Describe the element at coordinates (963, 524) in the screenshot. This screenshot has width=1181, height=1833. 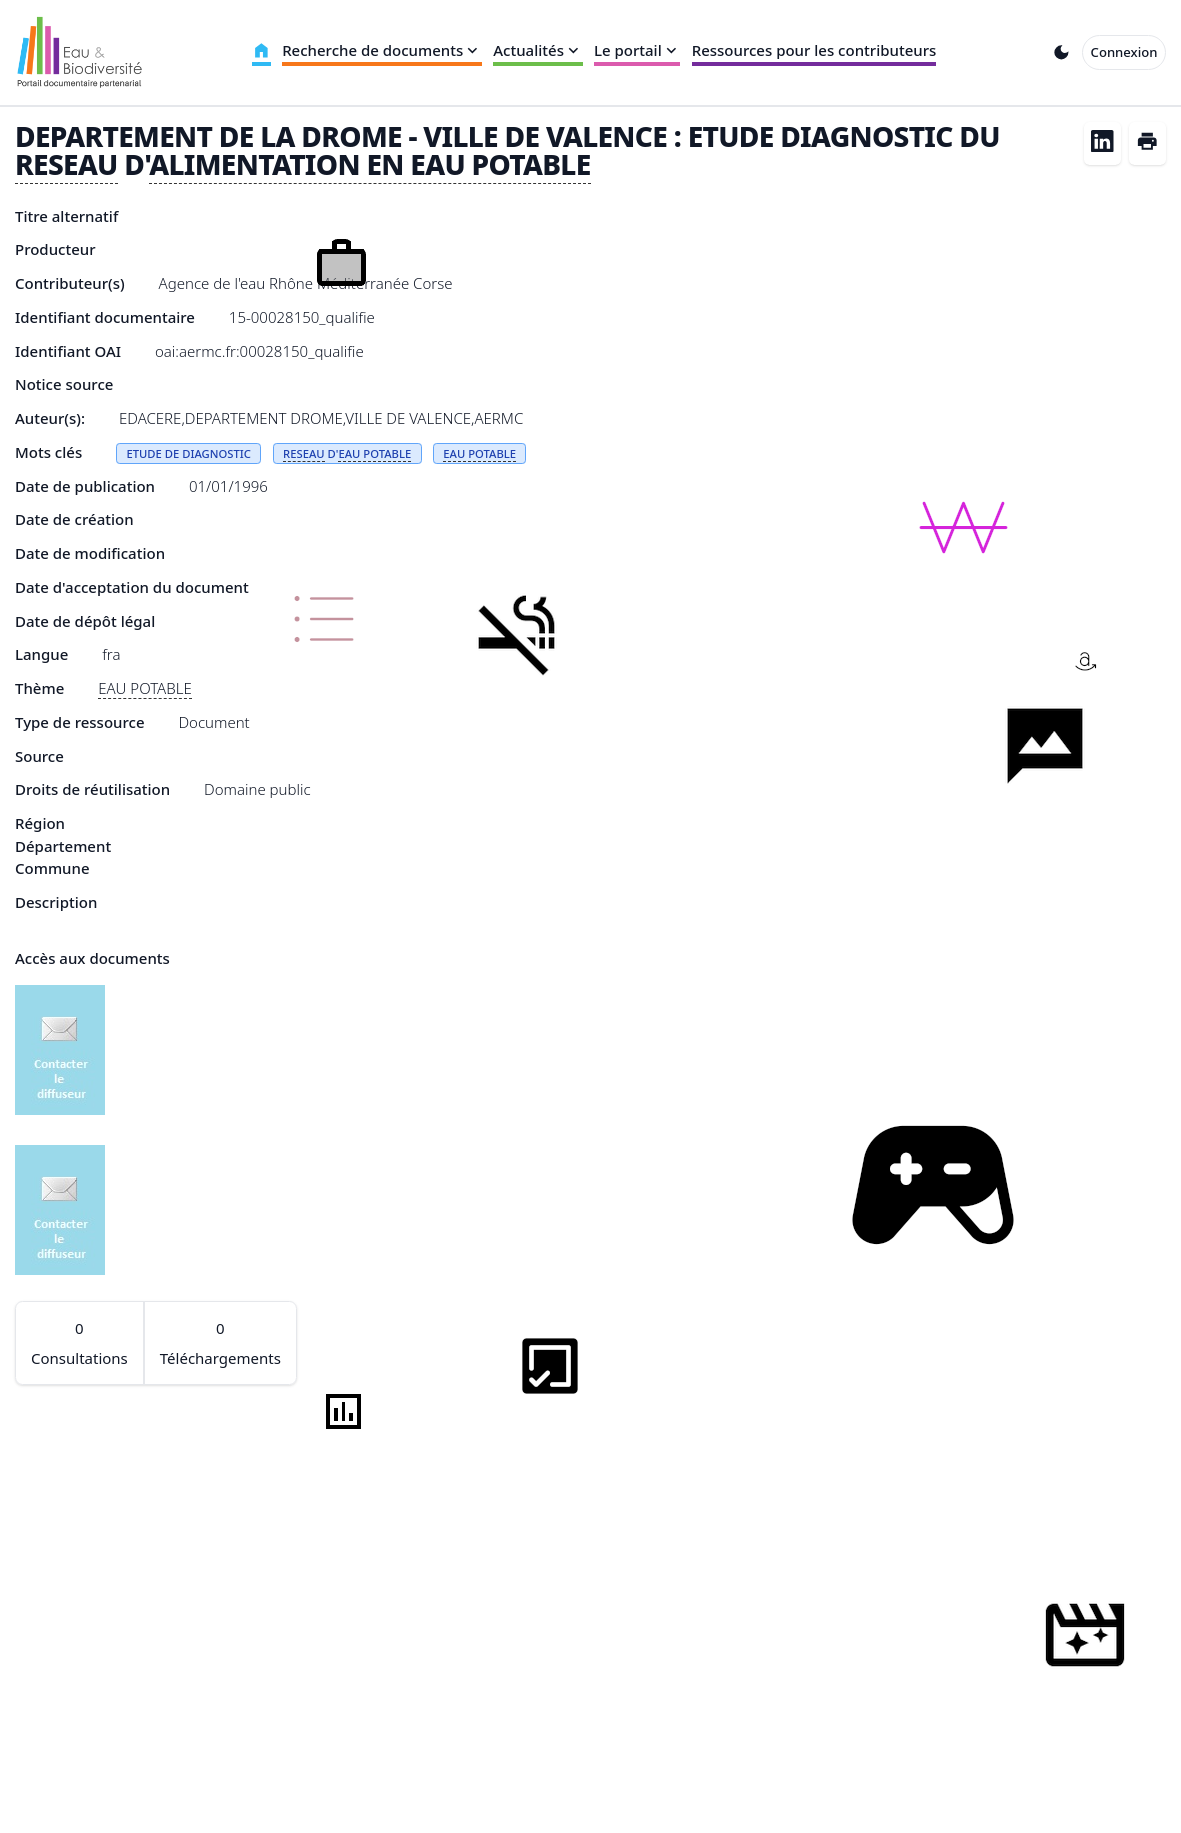
I see `indicates south korean won currency` at that location.